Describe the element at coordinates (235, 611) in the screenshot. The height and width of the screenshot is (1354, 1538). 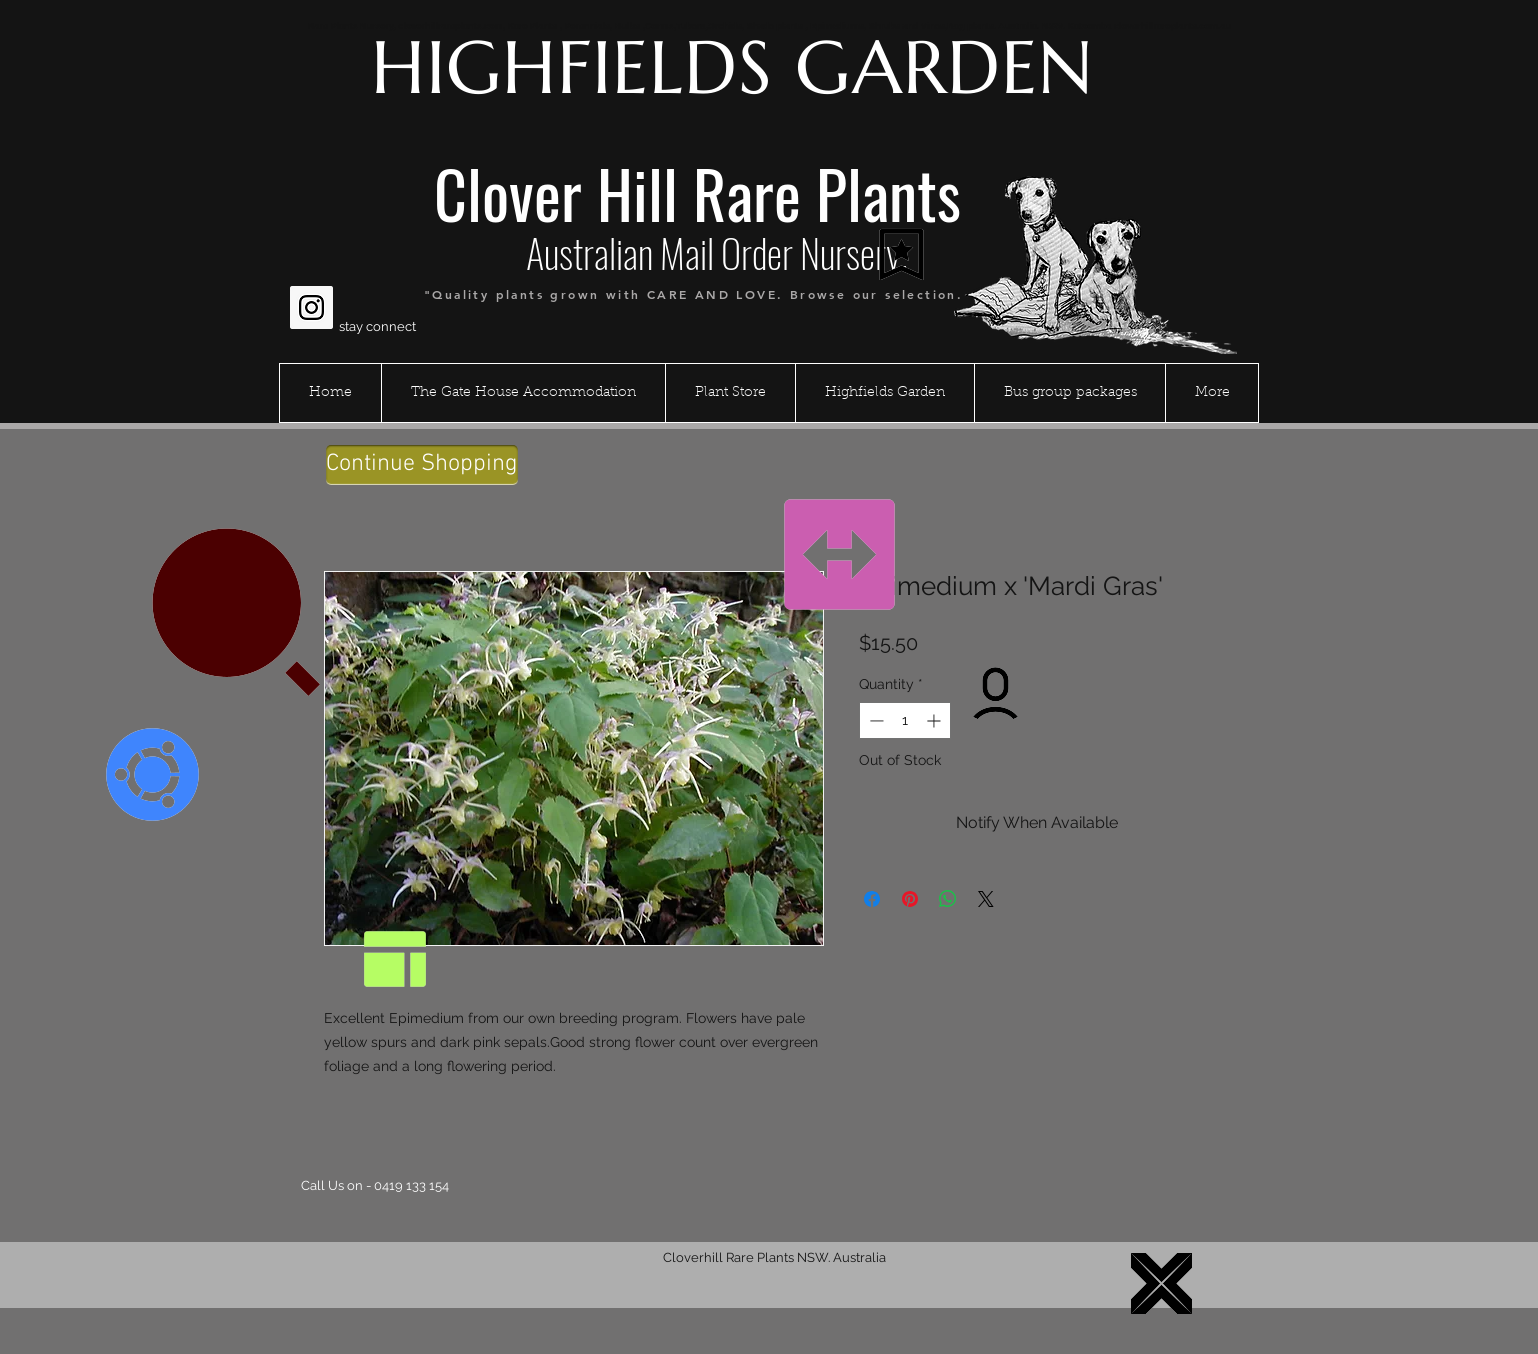
I see `search for content or items` at that location.